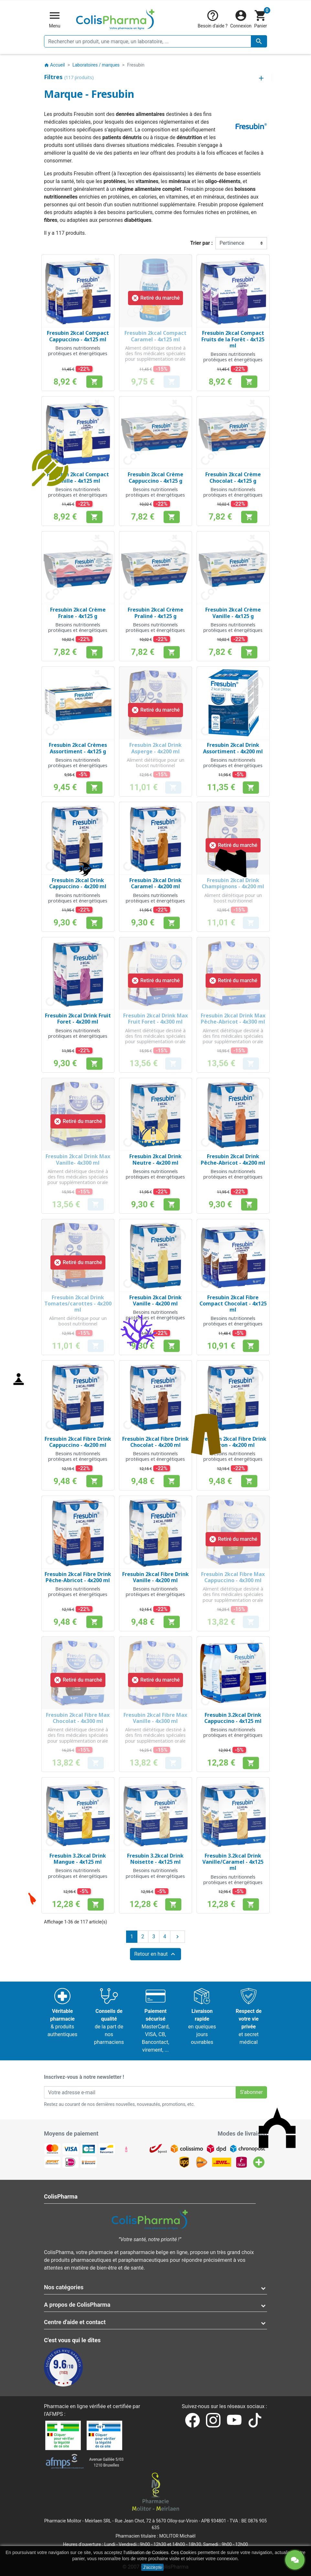  I want to click on select Libya on the map, so click(231, 863).